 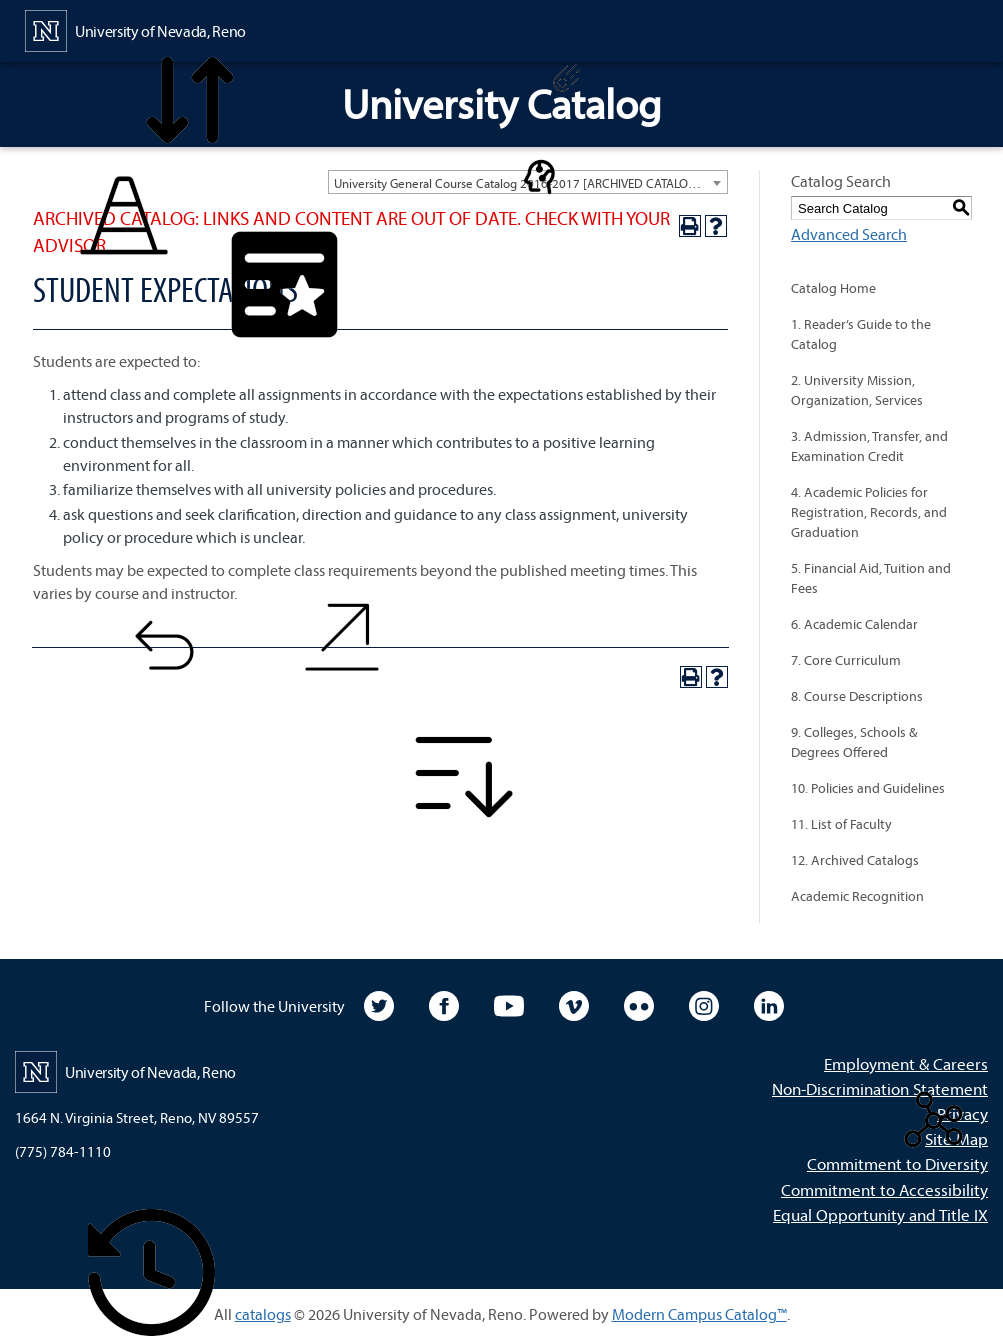 I want to click on view history or recent activity, so click(x=151, y=1272).